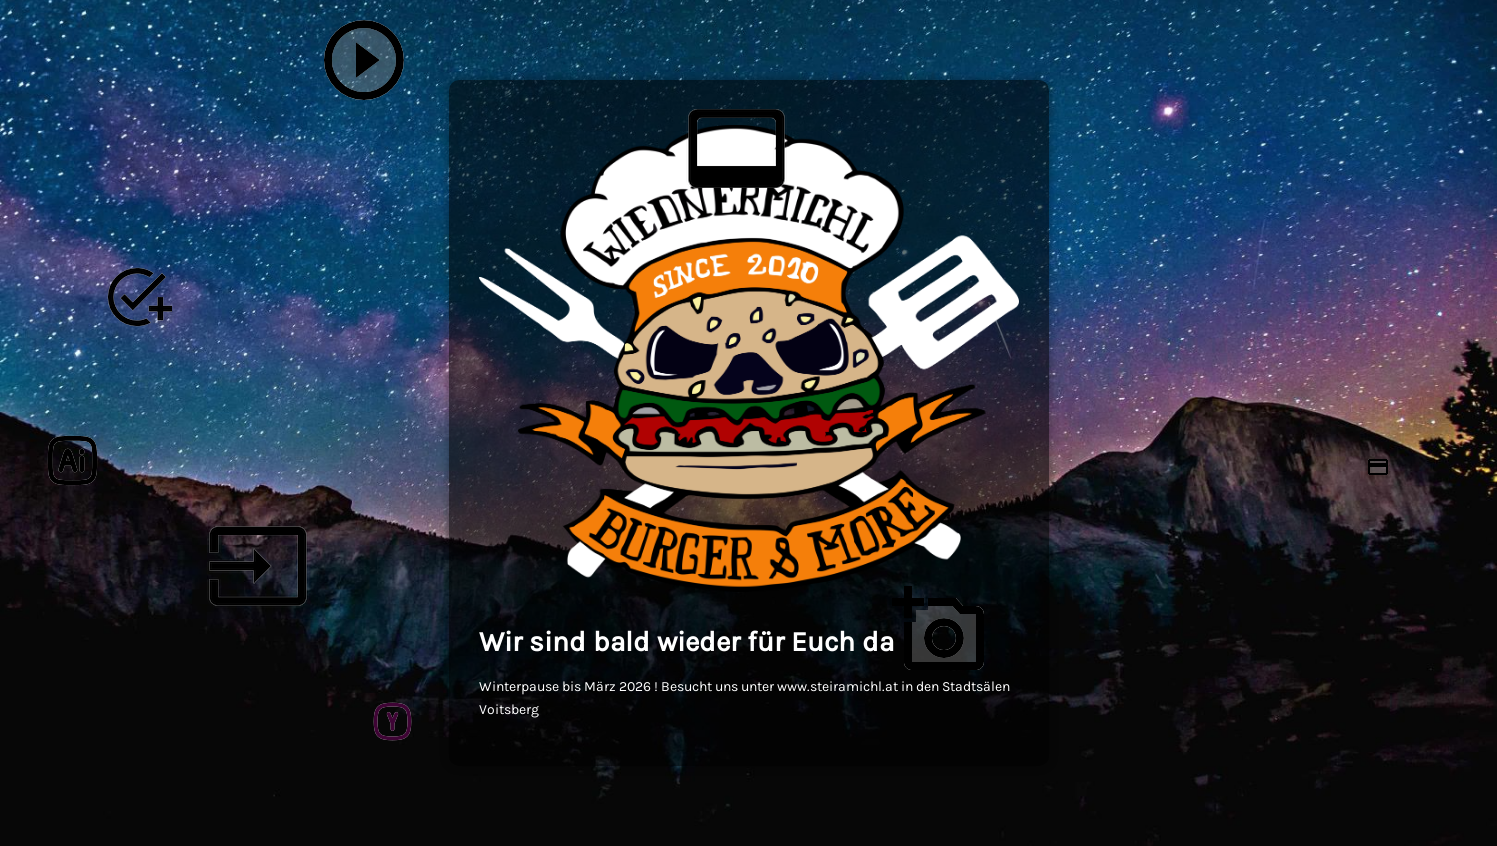 The image size is (1497, 846). What do you see at coordinates (137, 297) in the screenshot?
I see `add a new task to your list` at bounding box center [137, 297].